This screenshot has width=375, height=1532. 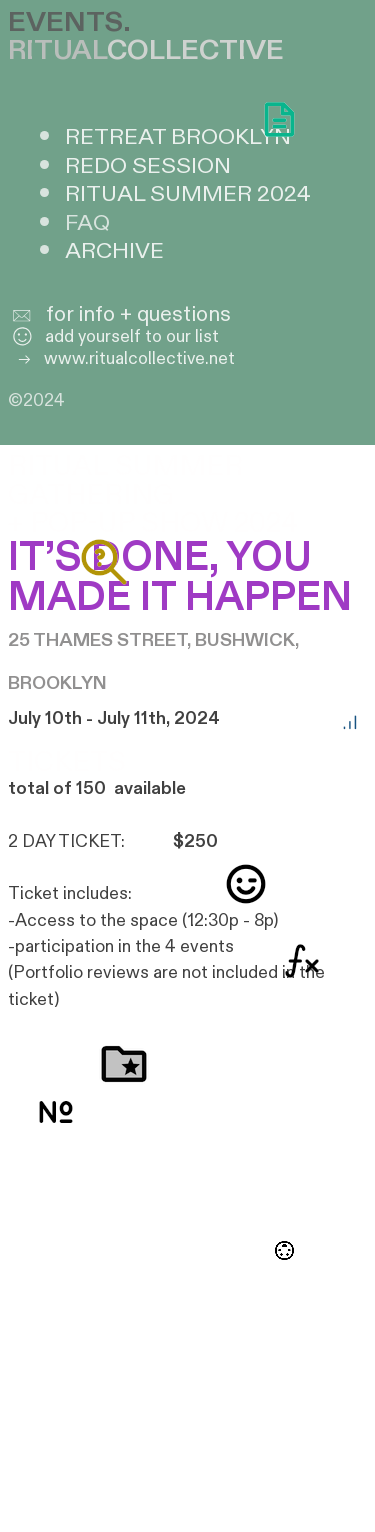 What do you see at coordinates (284, 1250) in the screenshot?
I see `configure s-video input settings` at bounding box center [284, 1250].